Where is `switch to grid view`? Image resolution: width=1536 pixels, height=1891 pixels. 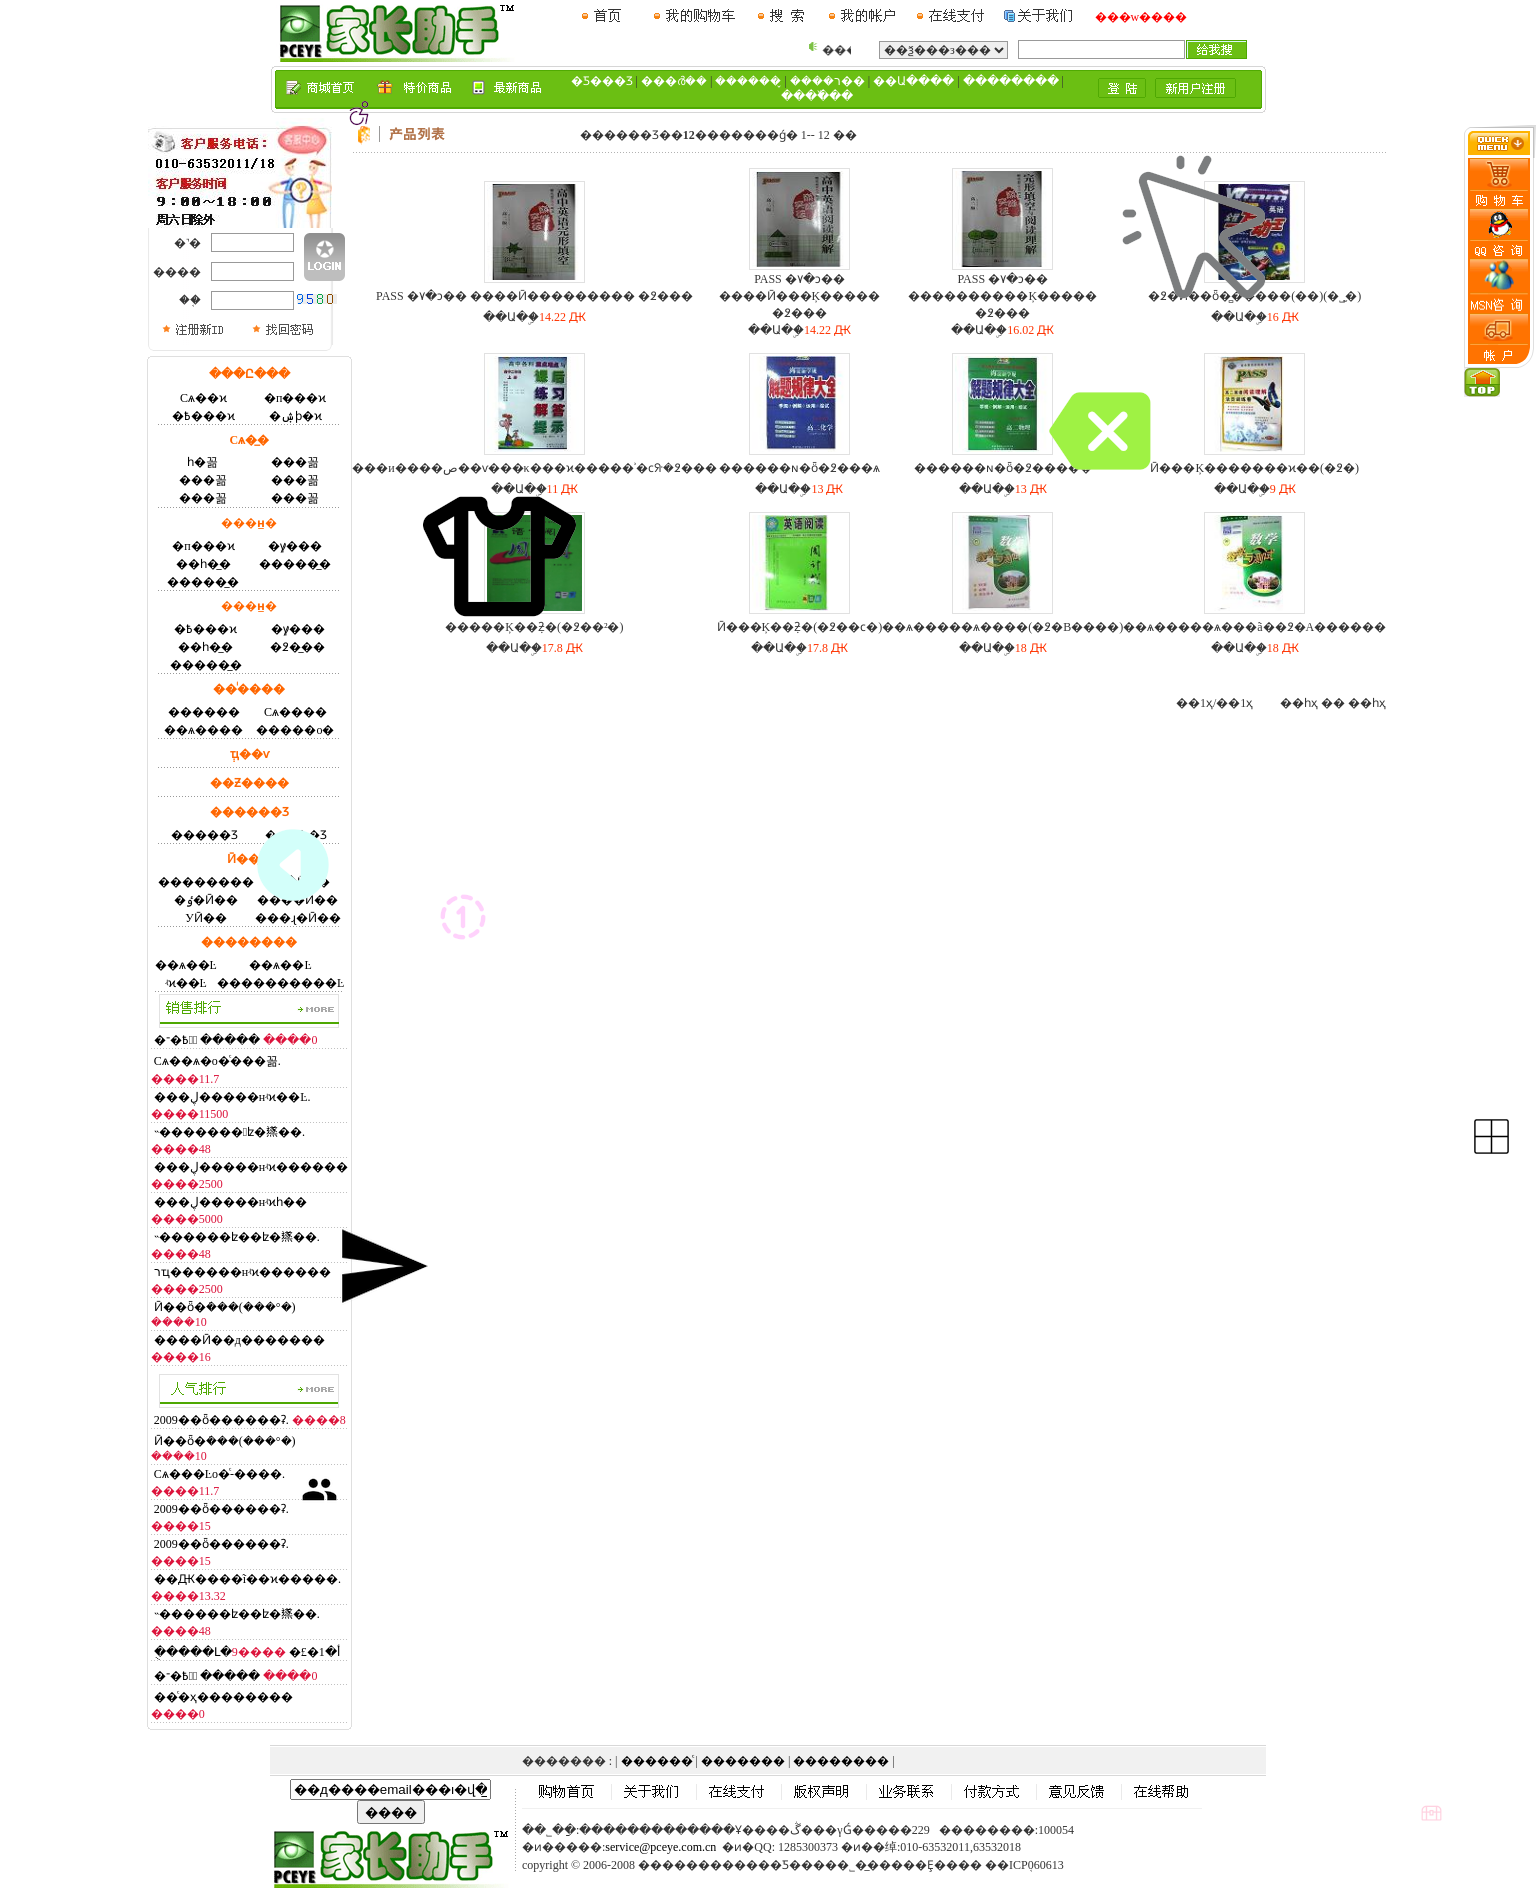 switch to grid view is located at coordinates (1491, 1136).